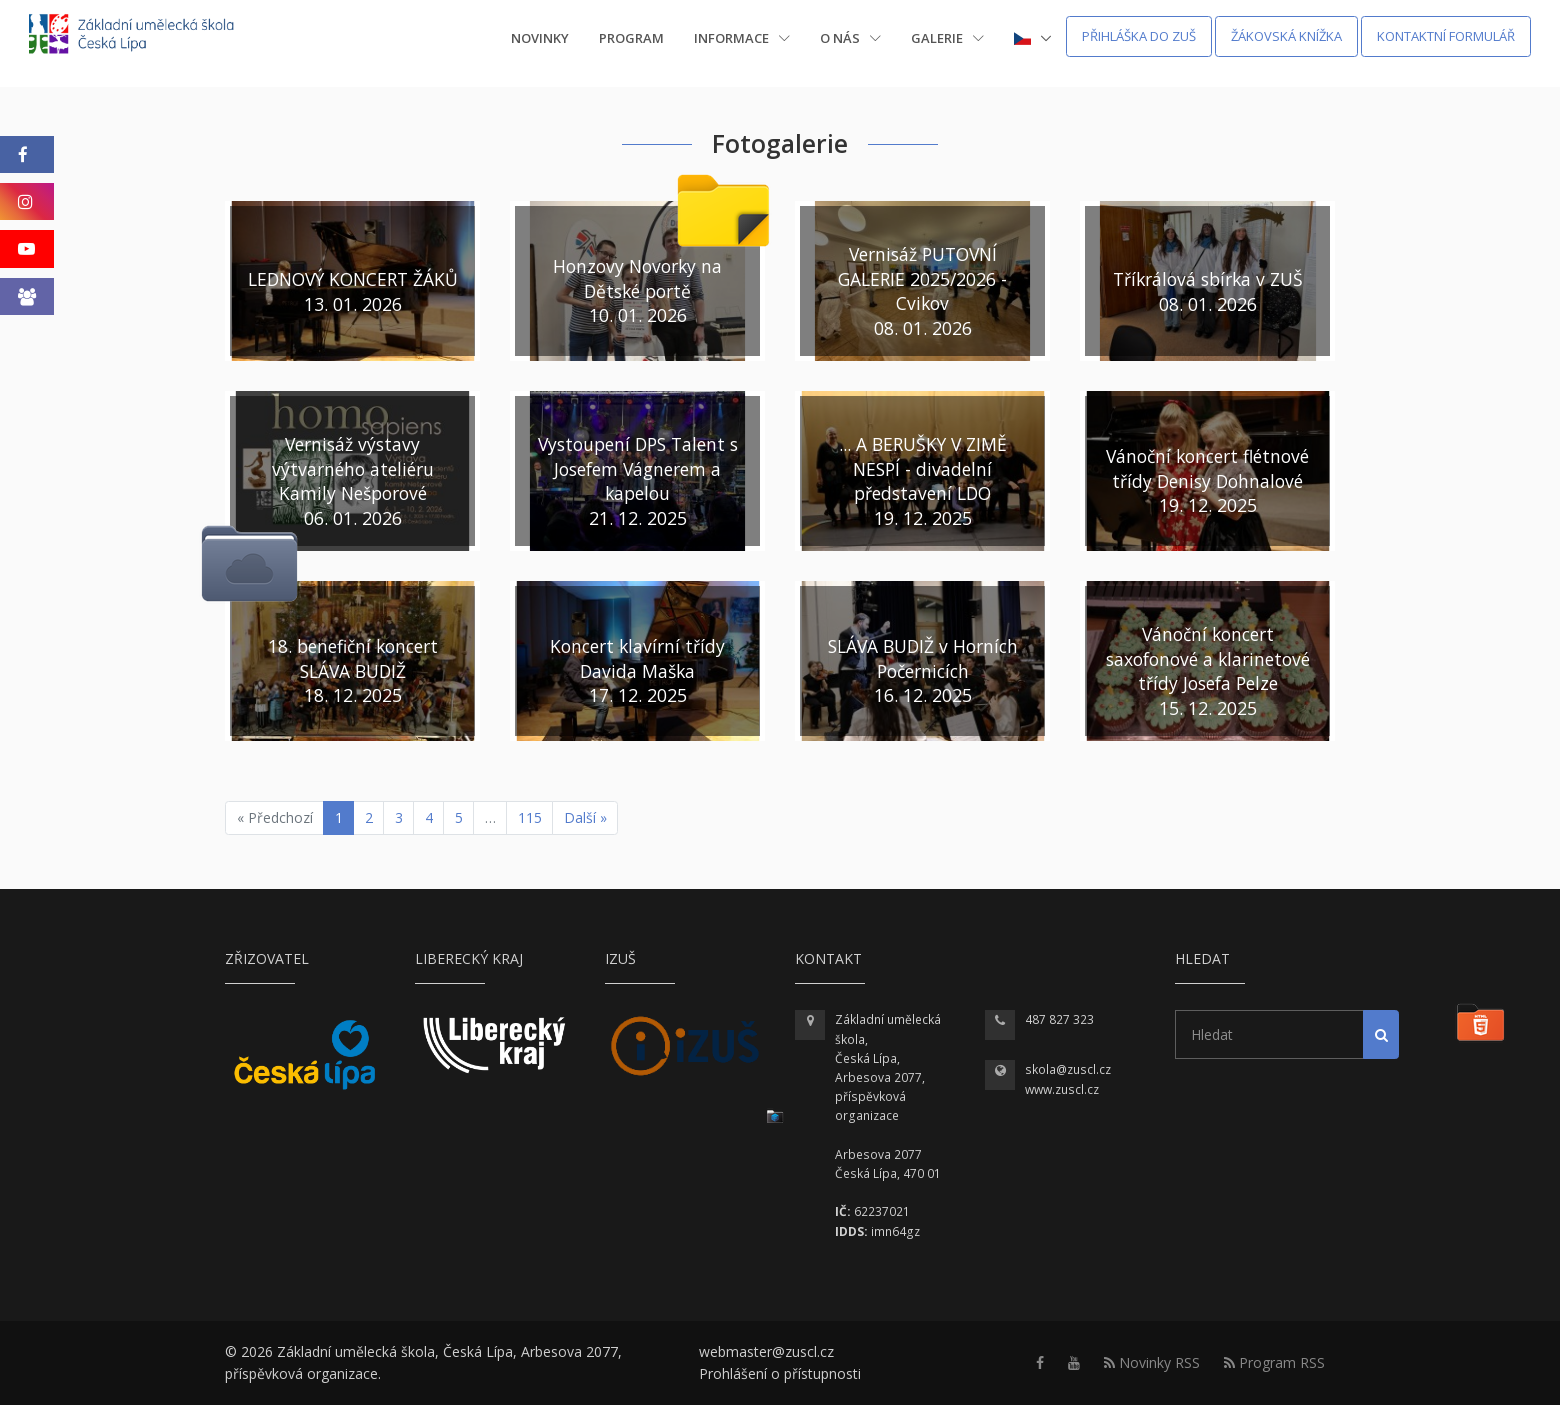  I want to click on folder containing HTML files, so click(1480, 1023).